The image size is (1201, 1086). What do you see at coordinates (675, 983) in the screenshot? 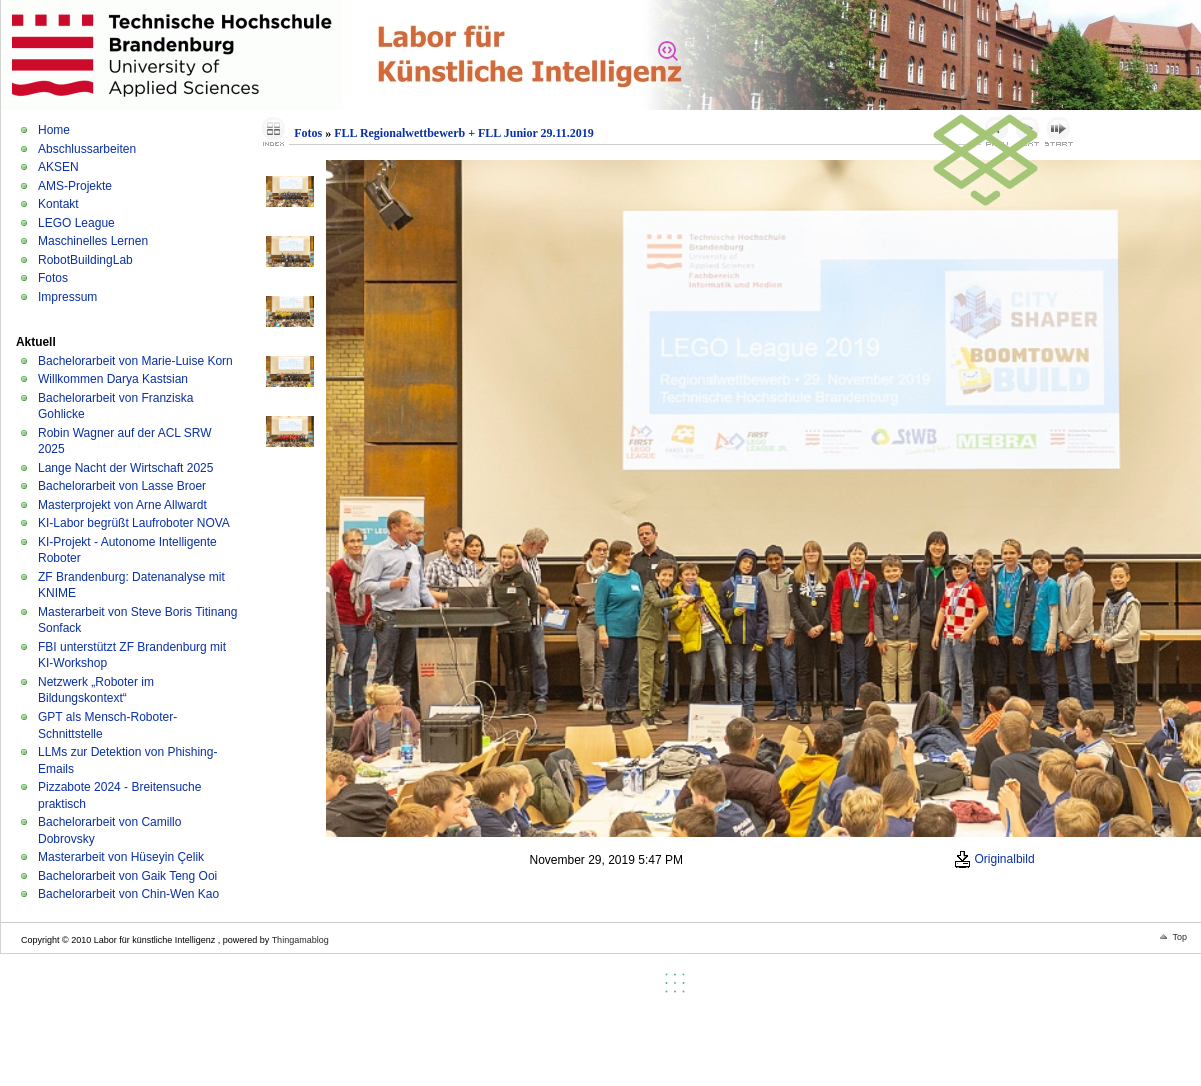
I see `open app drawer or launcher menu` at bounding box center [675, 983].